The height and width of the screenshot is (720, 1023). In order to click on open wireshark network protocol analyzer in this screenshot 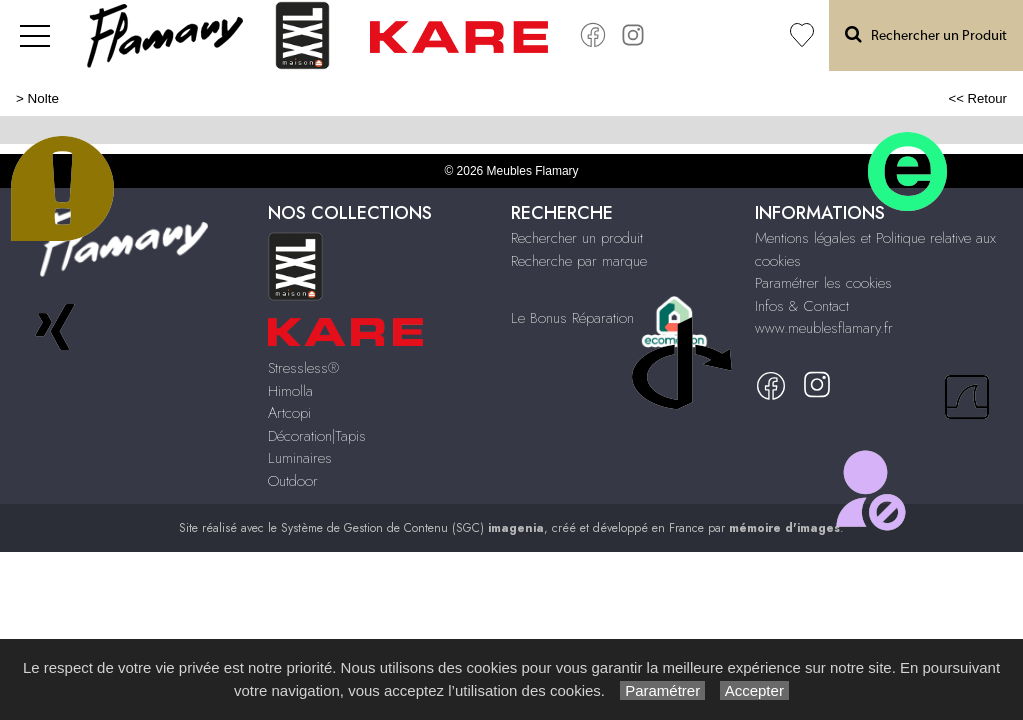, I will do `click(967, 397)`.